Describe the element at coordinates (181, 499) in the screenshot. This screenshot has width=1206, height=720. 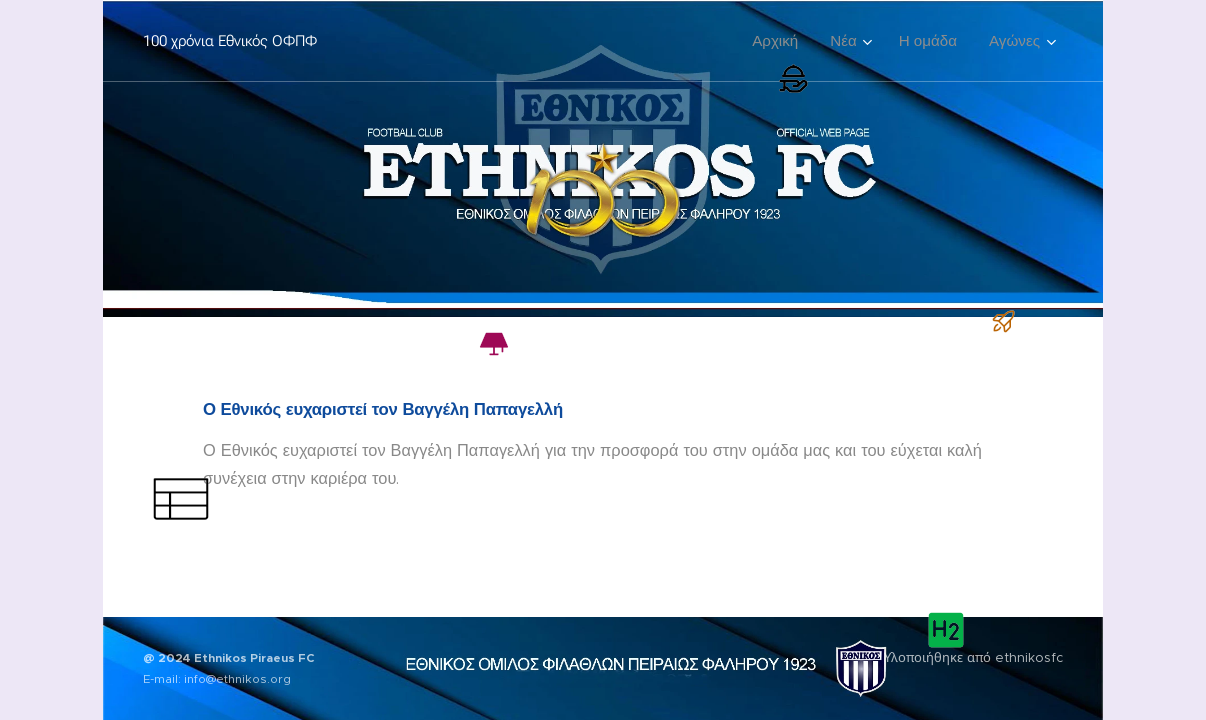
I see `view data in table format` at that location.